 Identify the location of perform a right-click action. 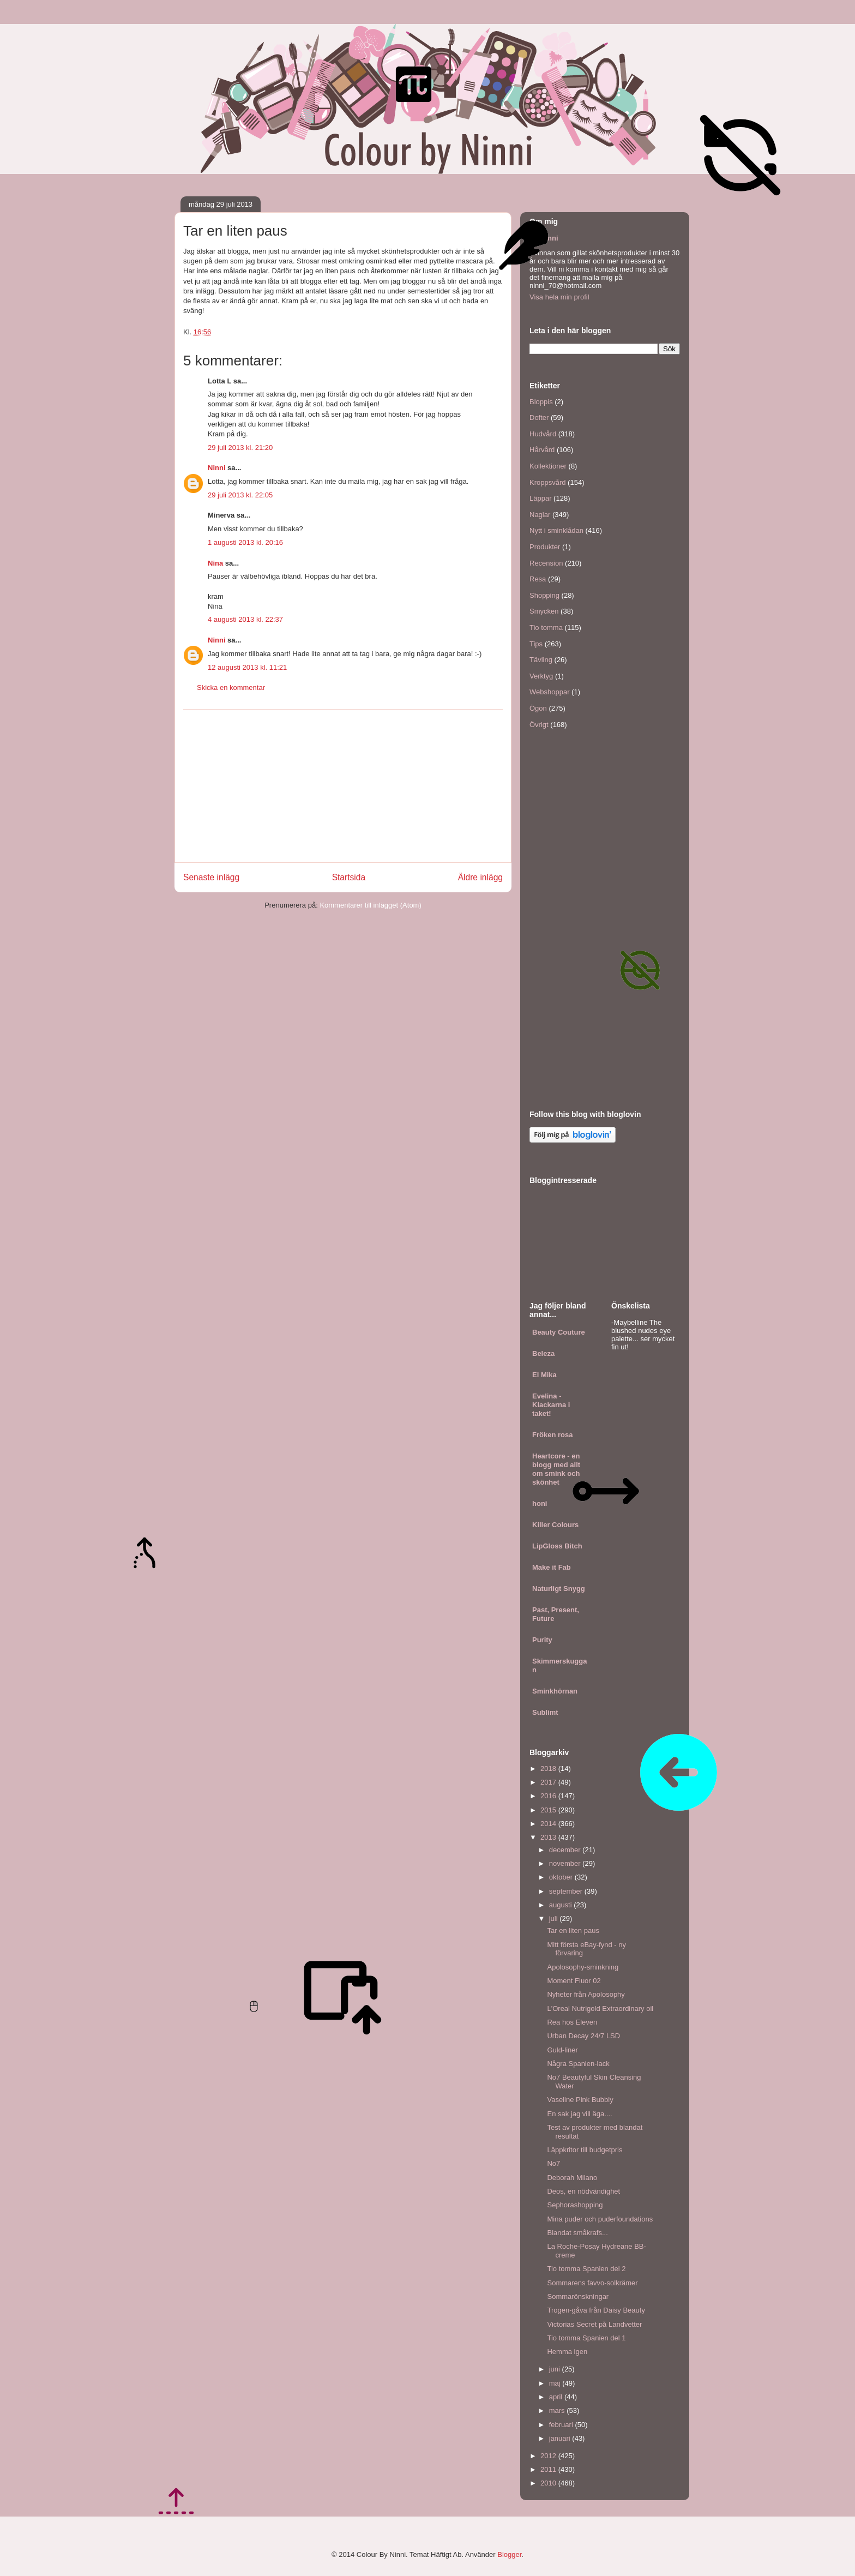
(254, 2006).